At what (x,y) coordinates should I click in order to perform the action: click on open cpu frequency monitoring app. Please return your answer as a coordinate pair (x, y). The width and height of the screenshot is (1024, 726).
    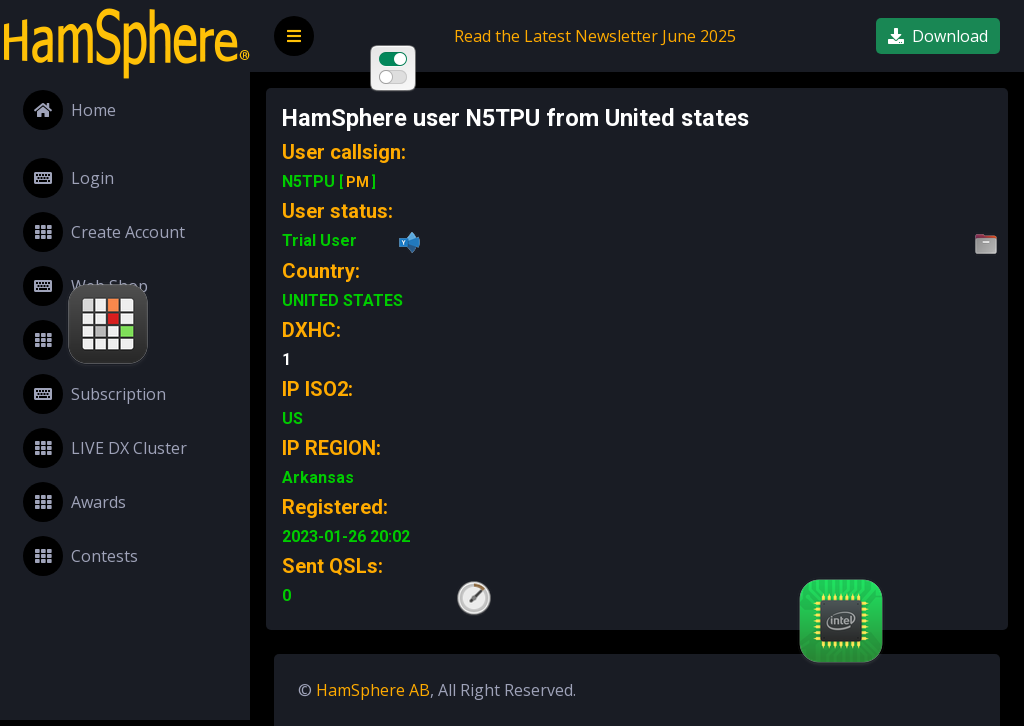
    Looking at the image, I should click on (841, 621).